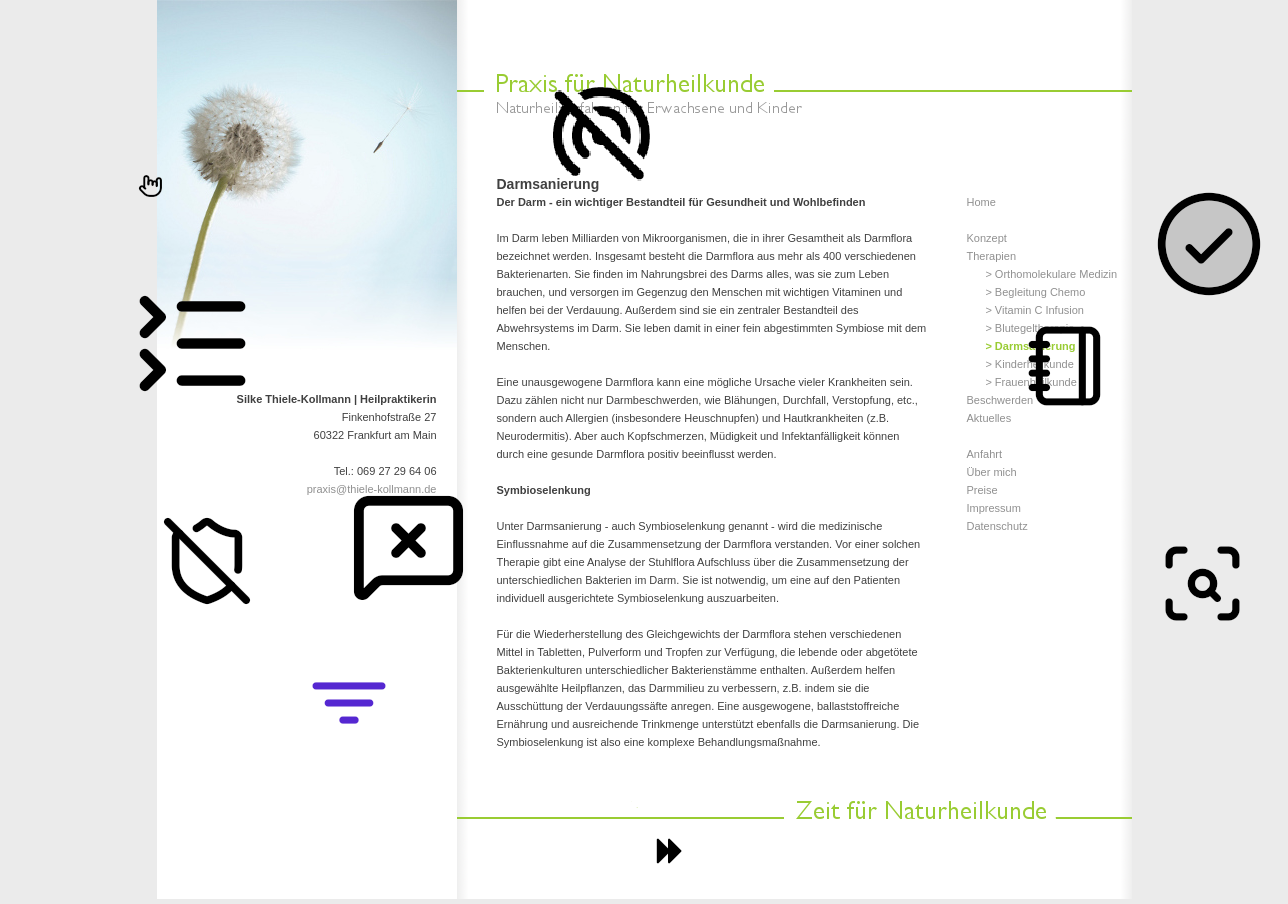 The height and width of the screenshot is (904, 1288). Describe the element at coordinates (408, 545) in the screenshot. I see `delete a message or conversation` at that location.